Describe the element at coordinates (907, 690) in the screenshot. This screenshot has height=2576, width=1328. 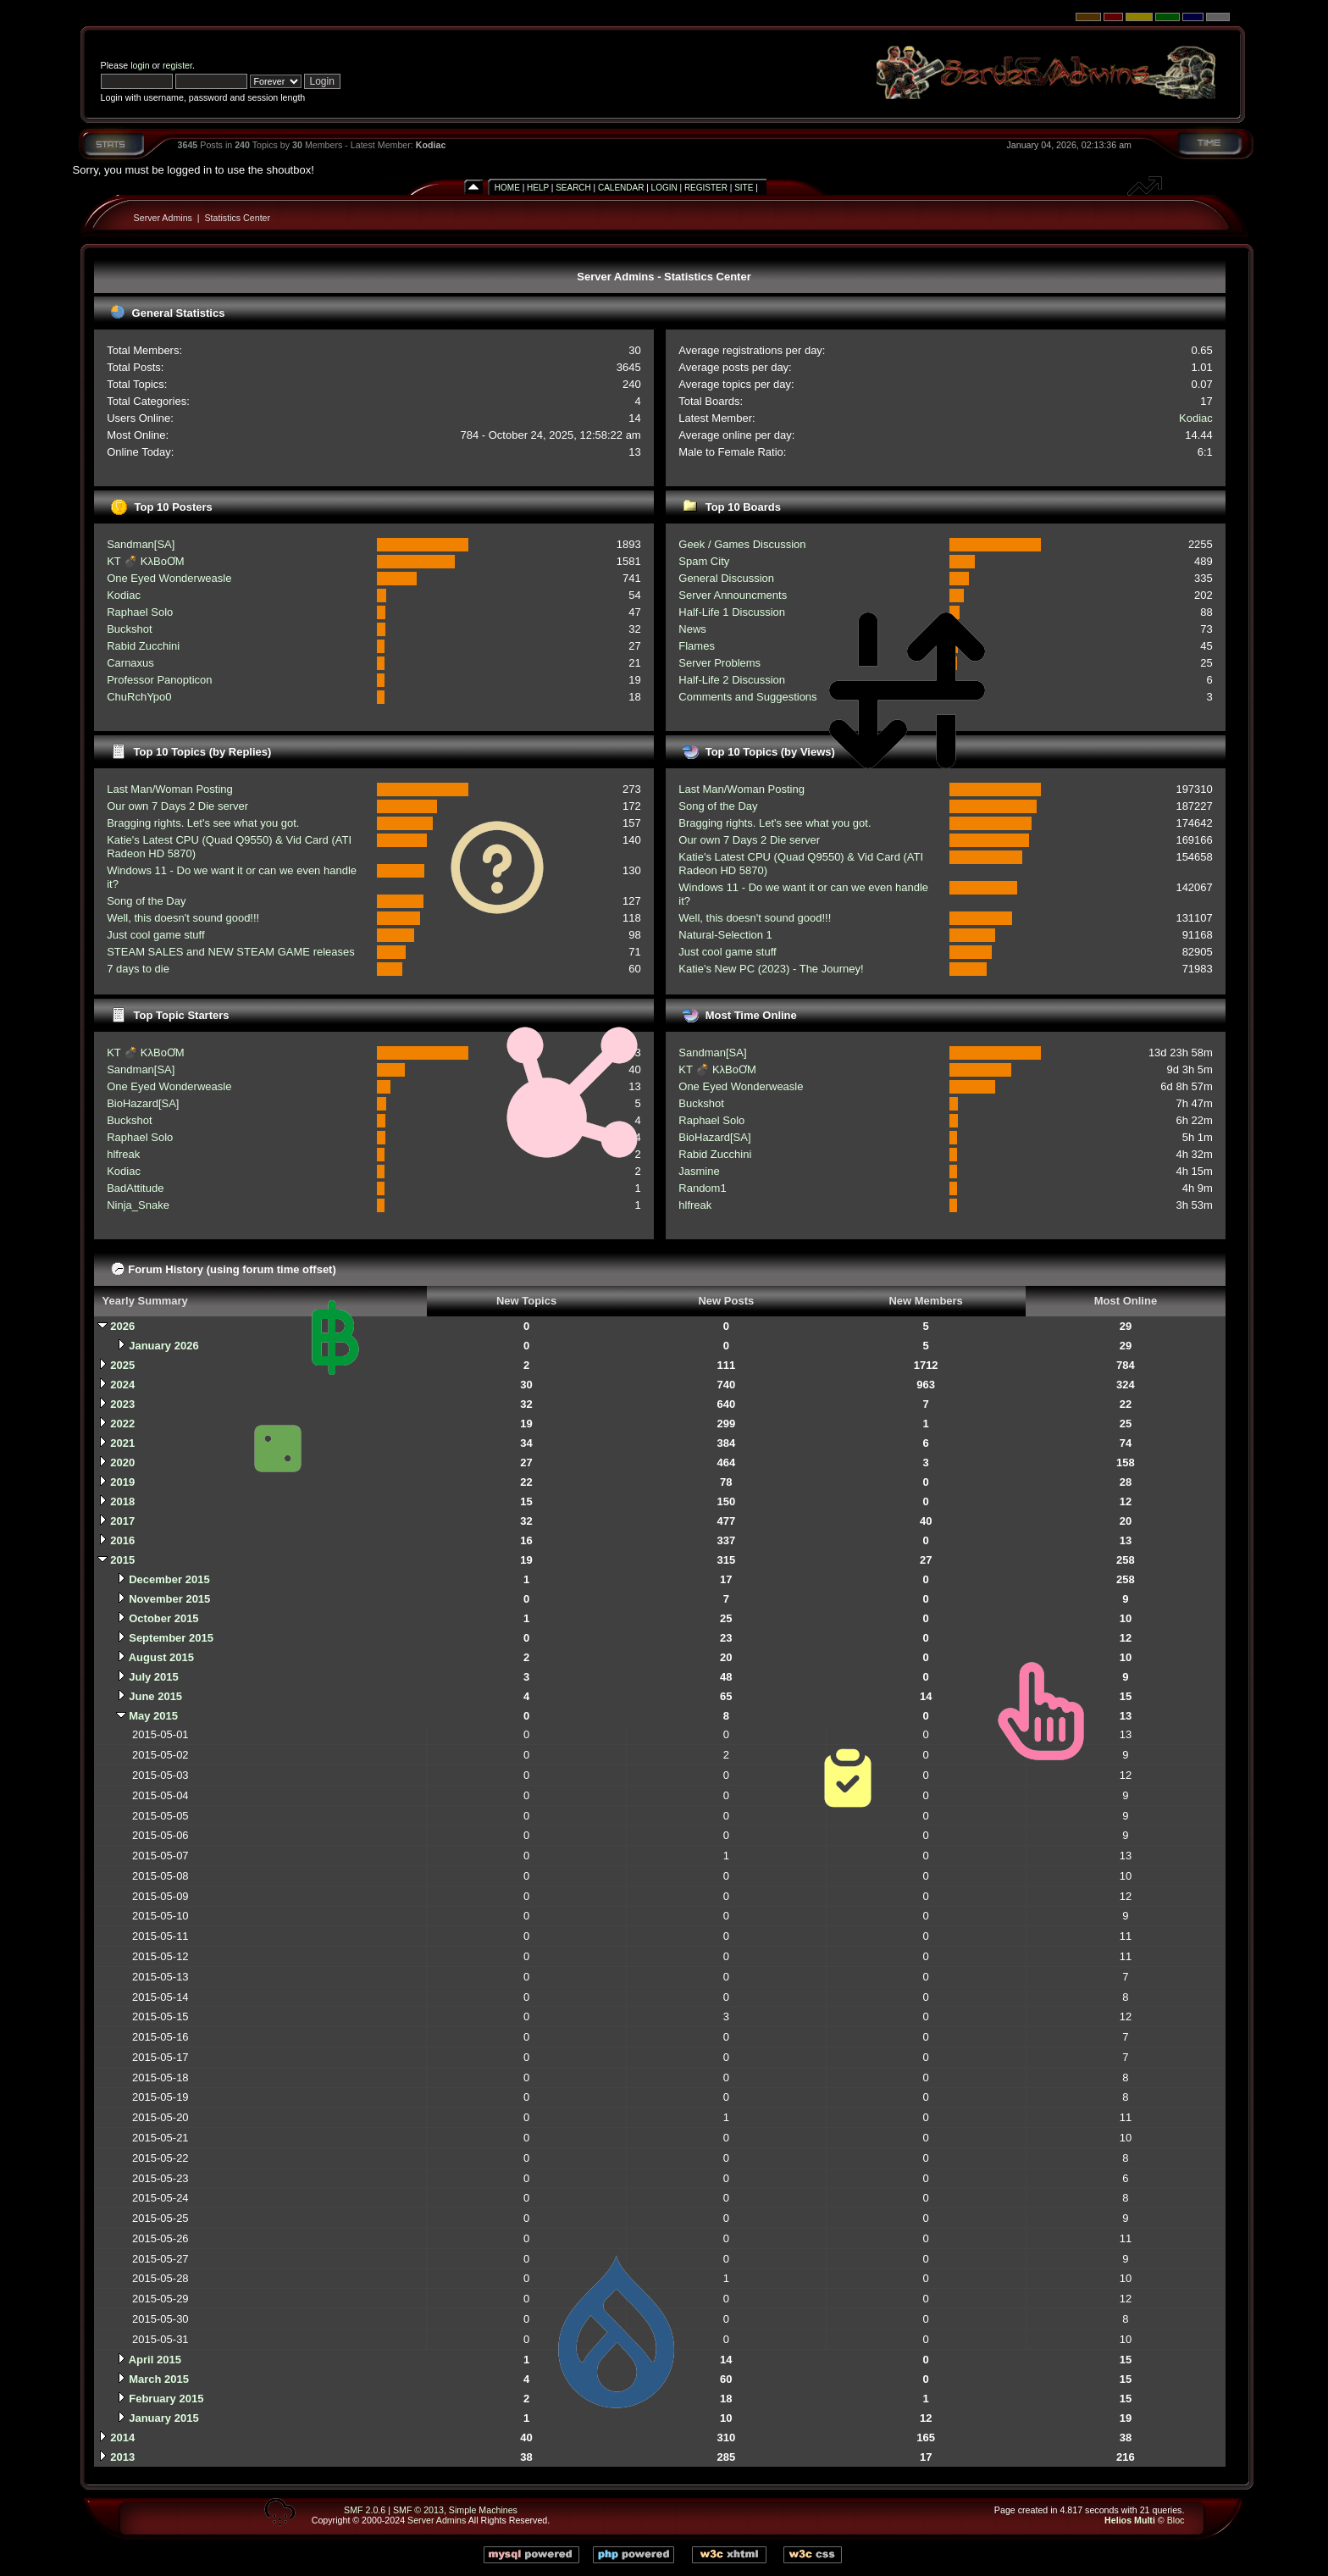
I see `swap or exchange items between two lists` at that location.